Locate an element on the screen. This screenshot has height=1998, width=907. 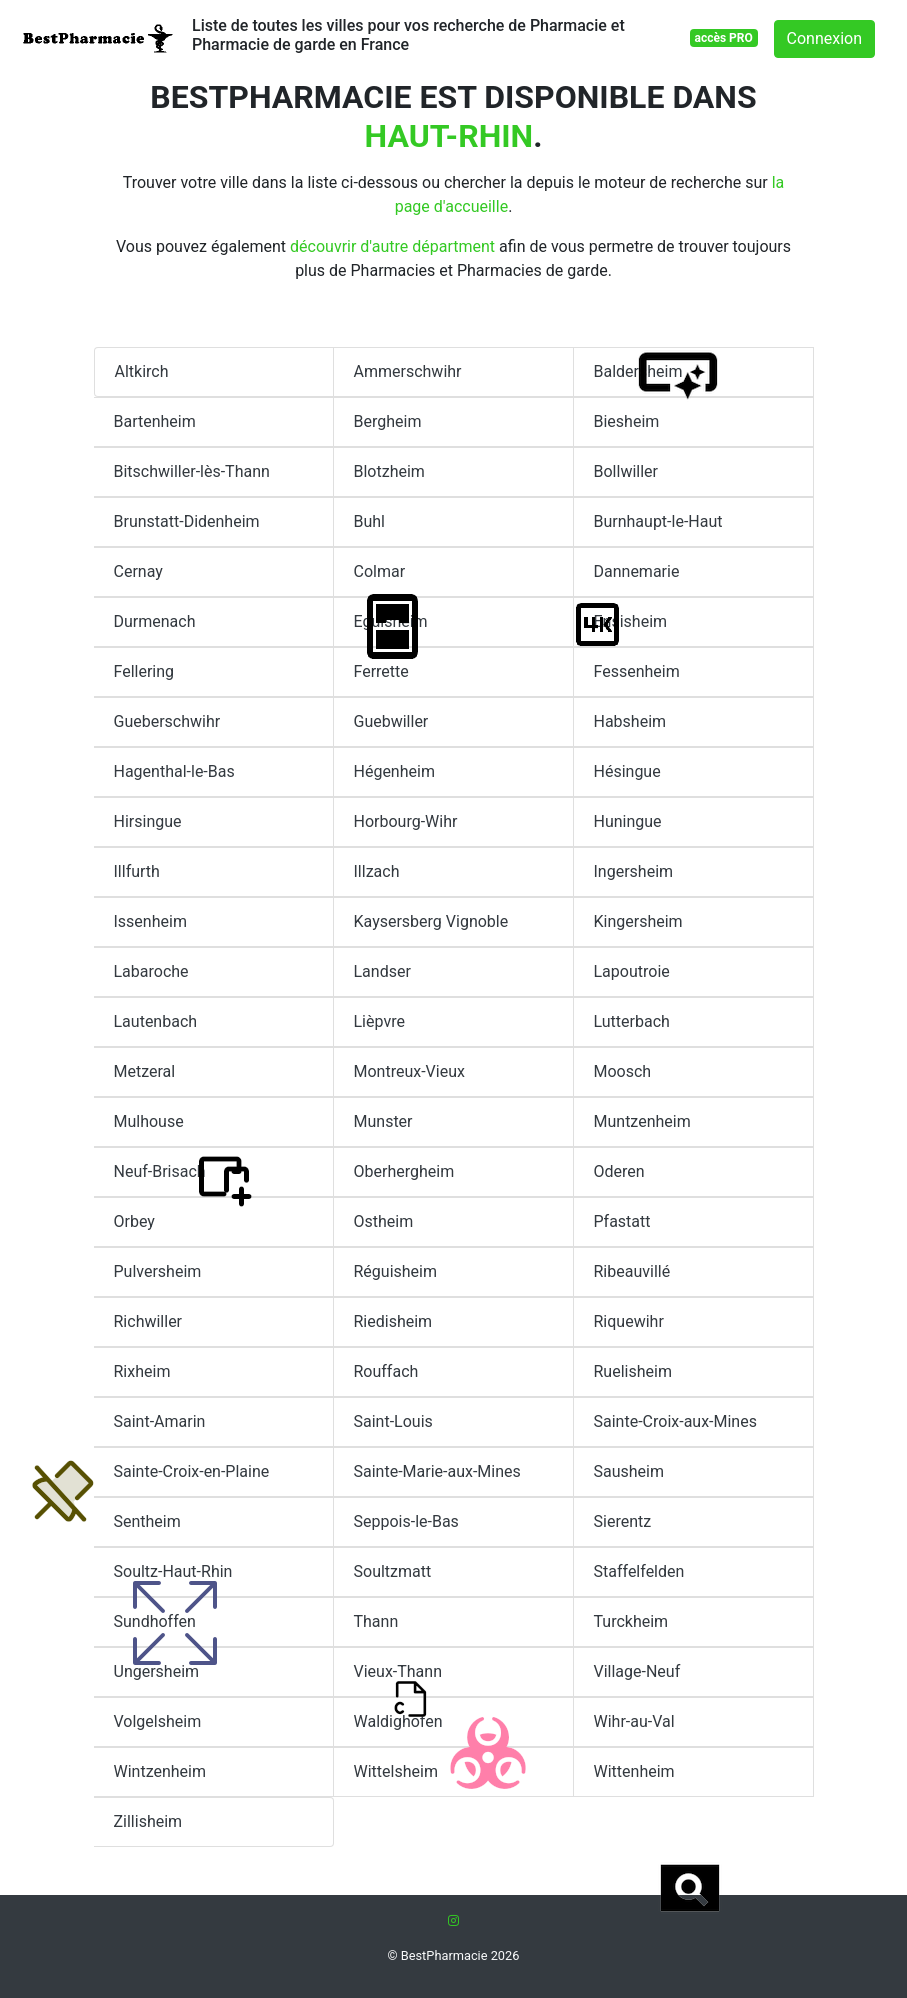
switch to 4k video resolution is located at coordinates (597, 624).